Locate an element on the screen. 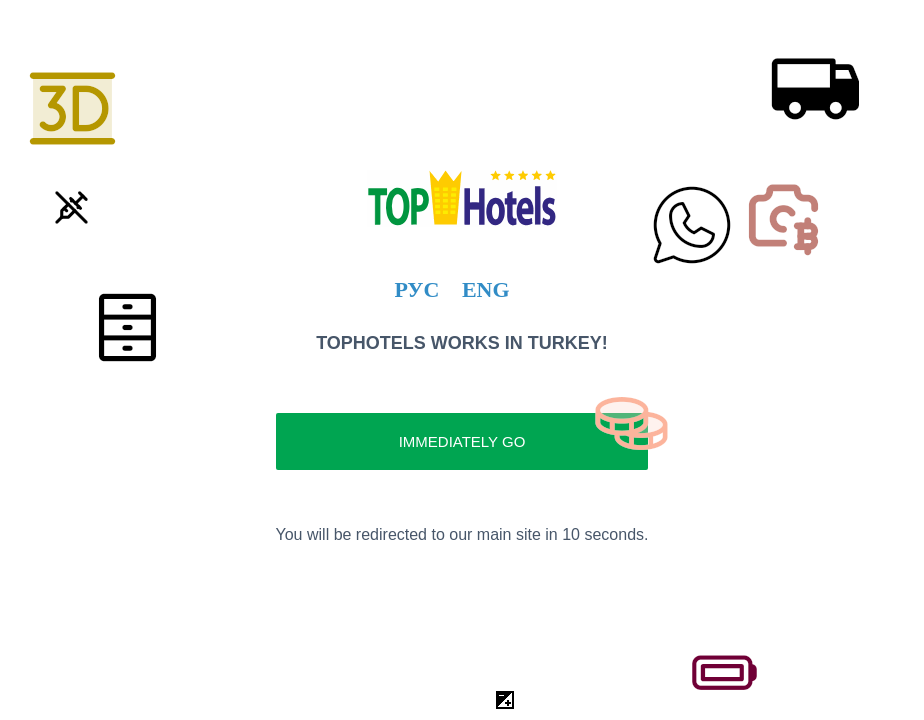 This screenshot has width=924, height=720. capture or scan bitcoin QR codes is located at coordinates (783, 215).